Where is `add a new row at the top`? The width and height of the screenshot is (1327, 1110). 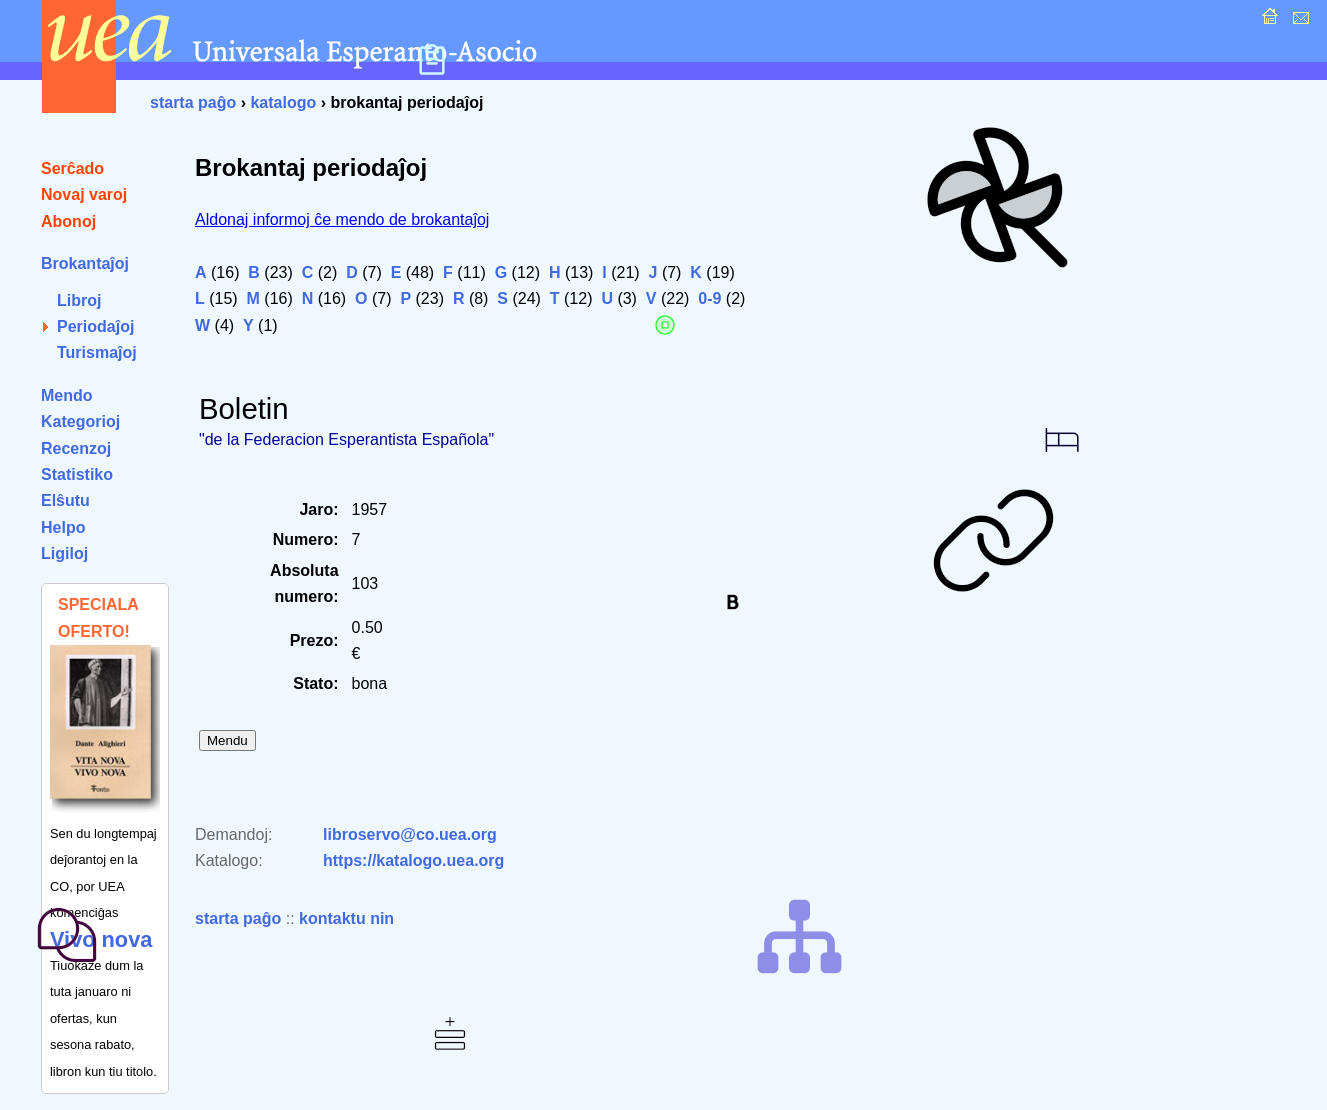 add a new row at the top is located at coordinates (450, 1036).